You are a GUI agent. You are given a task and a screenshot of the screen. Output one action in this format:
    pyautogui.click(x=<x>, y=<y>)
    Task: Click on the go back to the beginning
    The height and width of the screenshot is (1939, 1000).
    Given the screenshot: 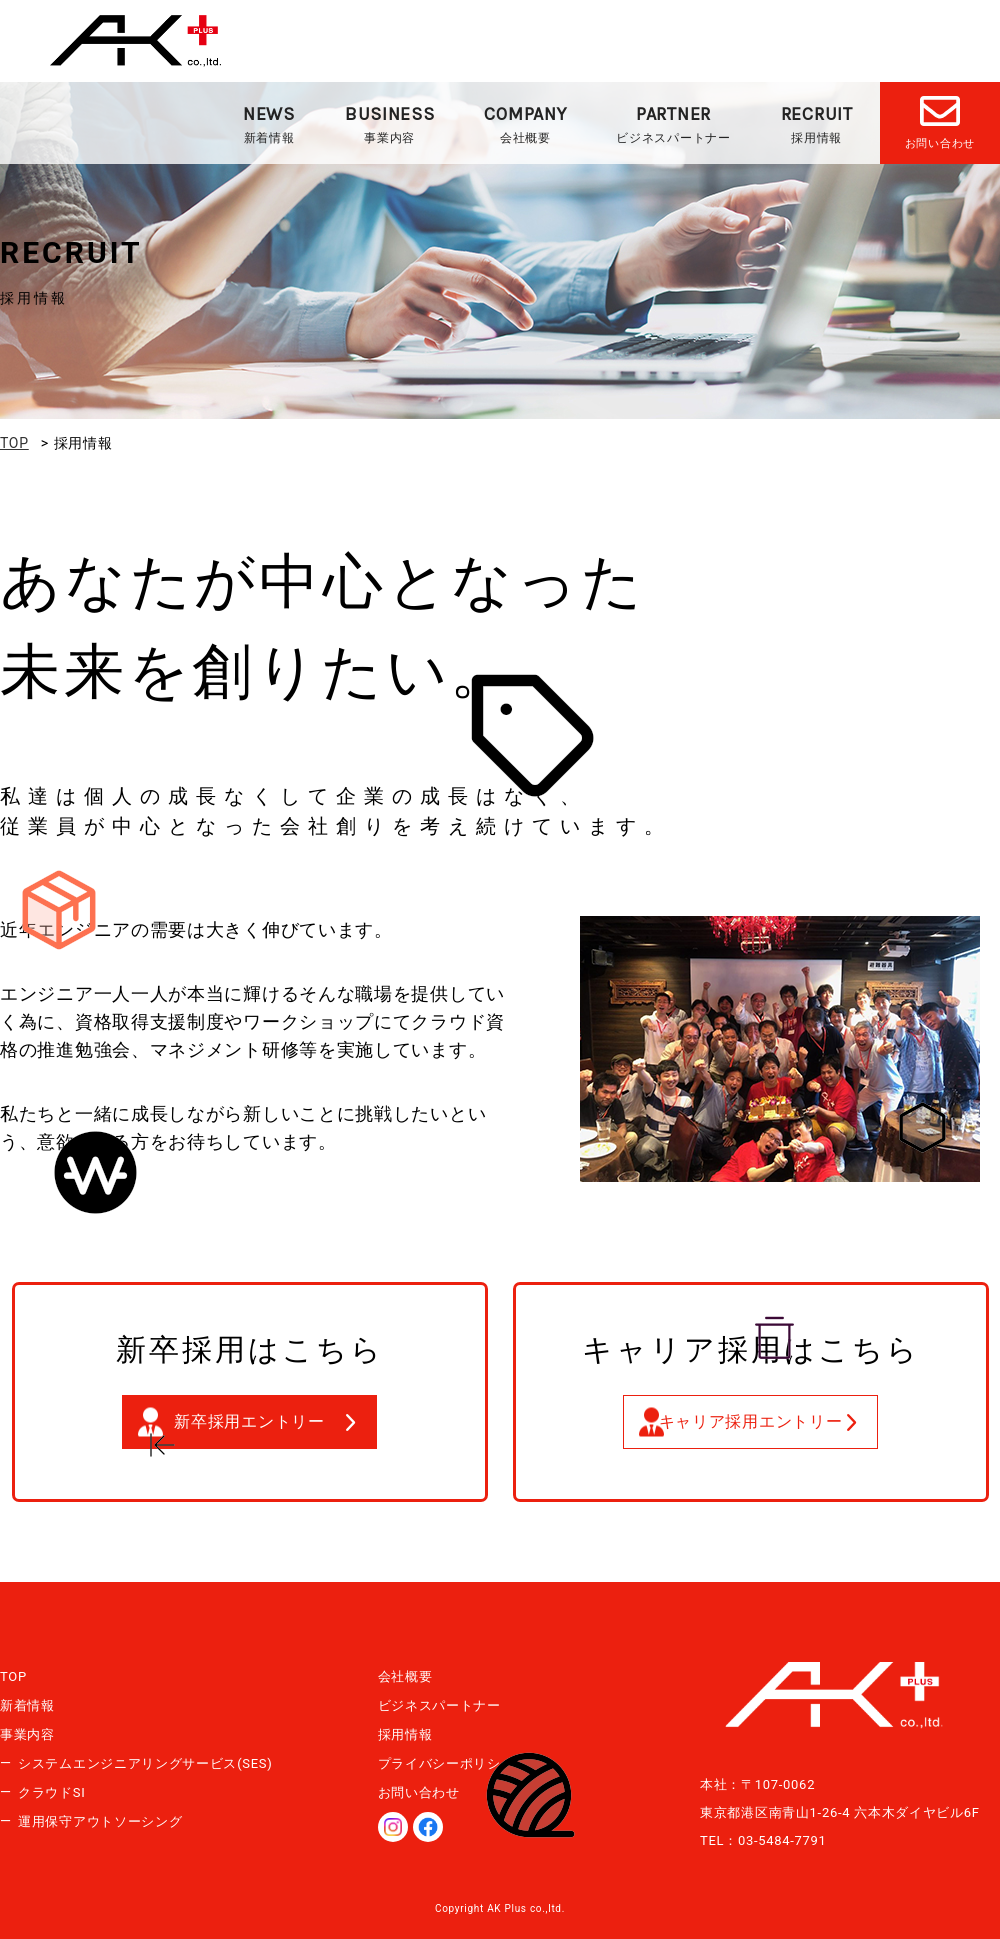 What is the action you would take?
    pyautogui.click(x=162, y=1445)
    